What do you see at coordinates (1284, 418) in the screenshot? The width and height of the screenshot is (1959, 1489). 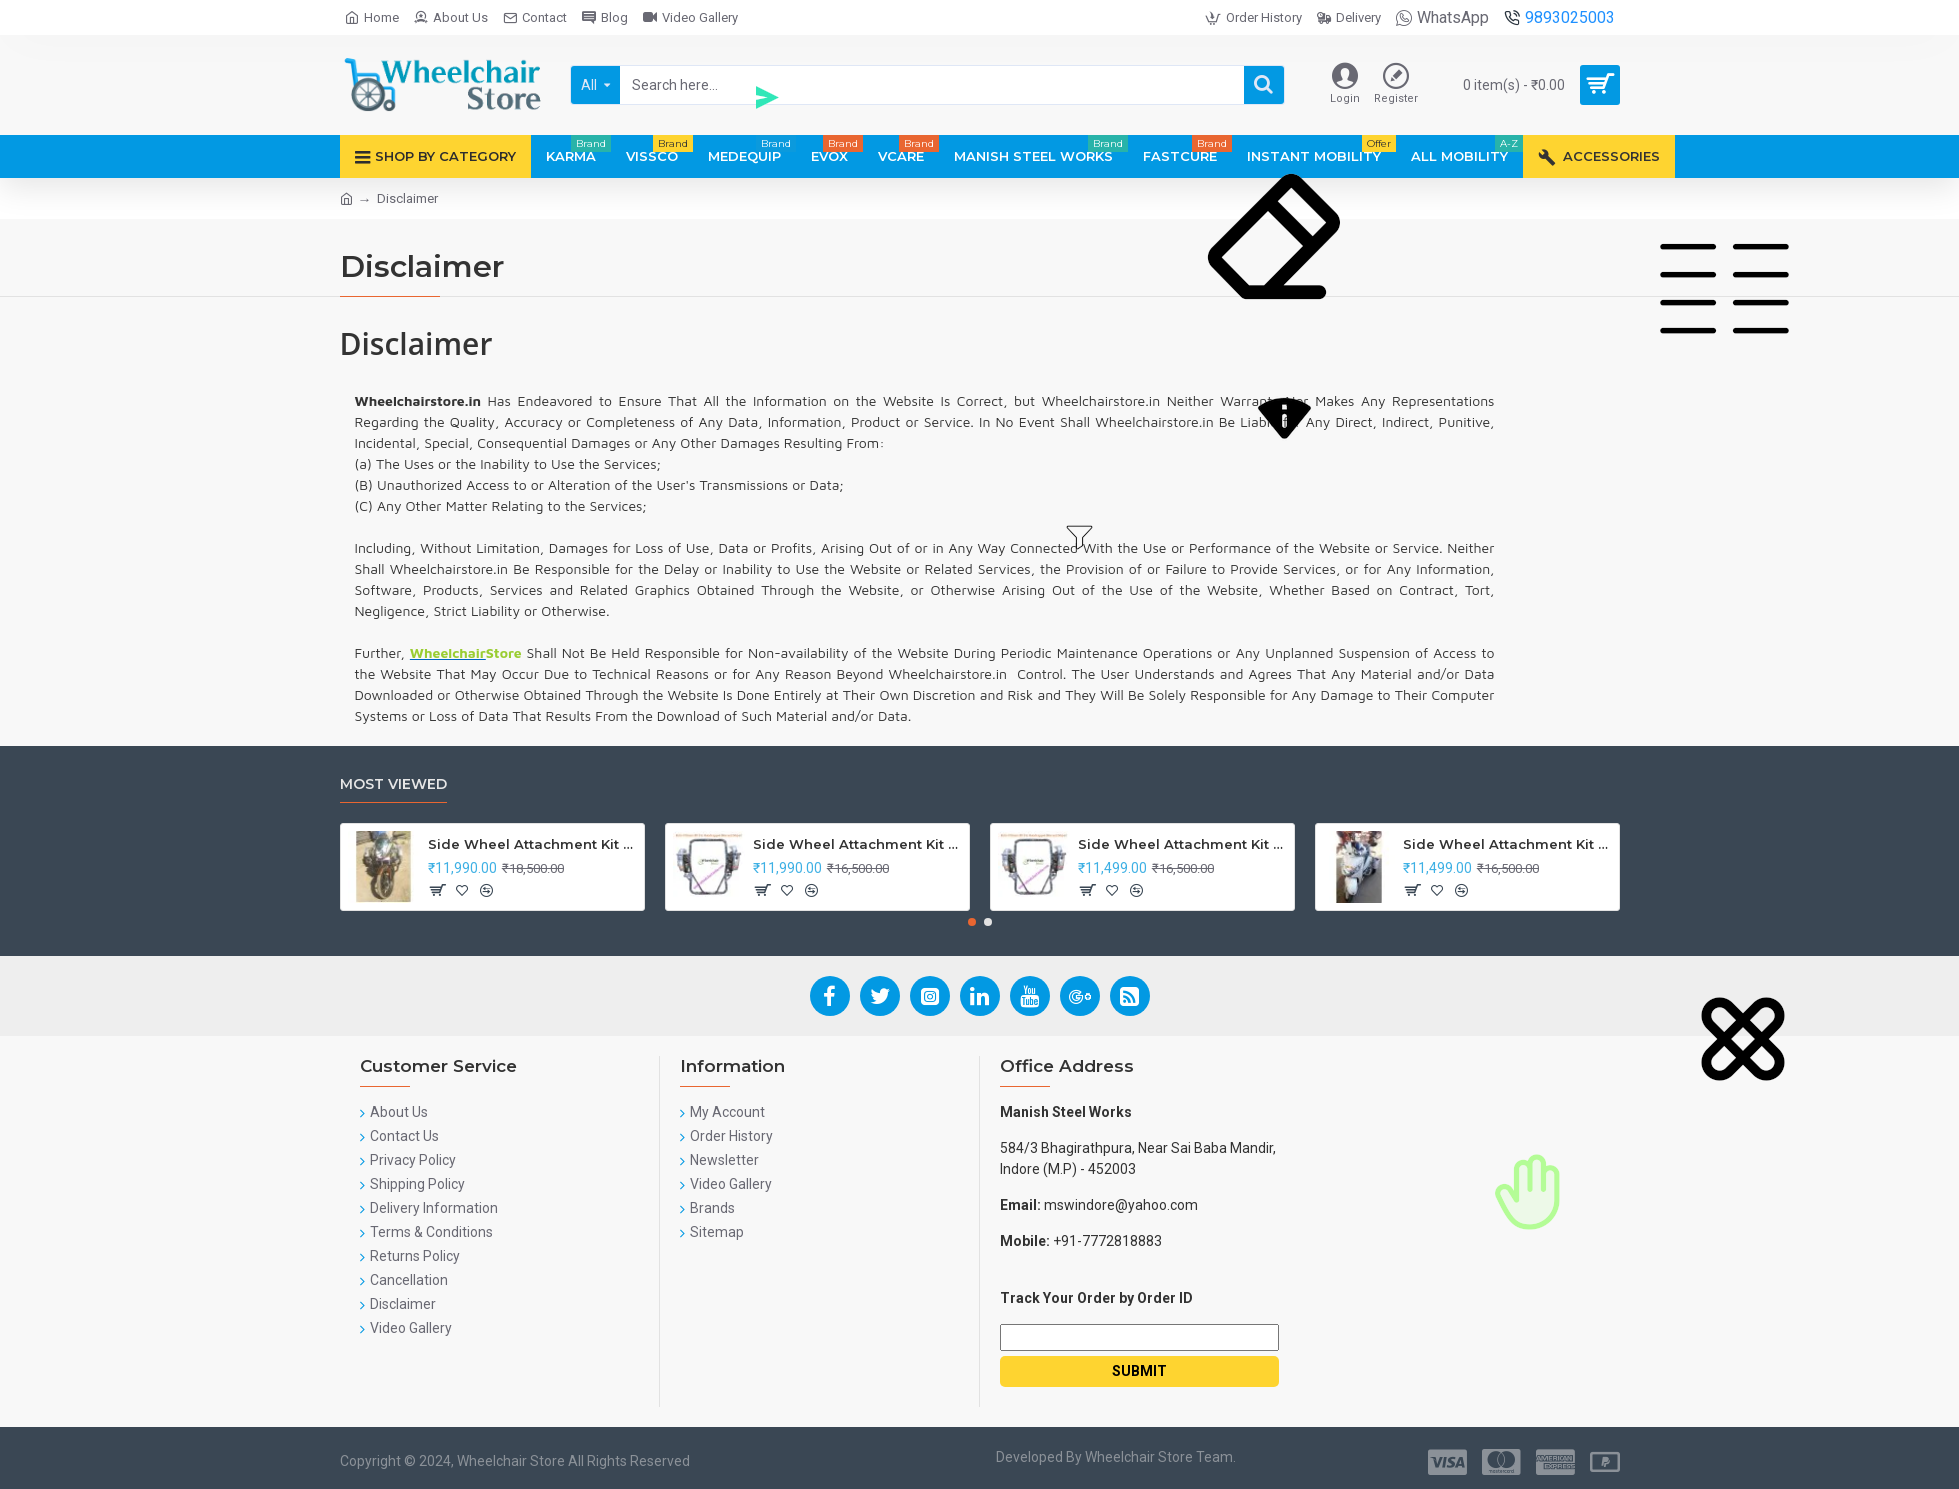 I see `scan for available wifi networks` at bounding box center [1284, 418].